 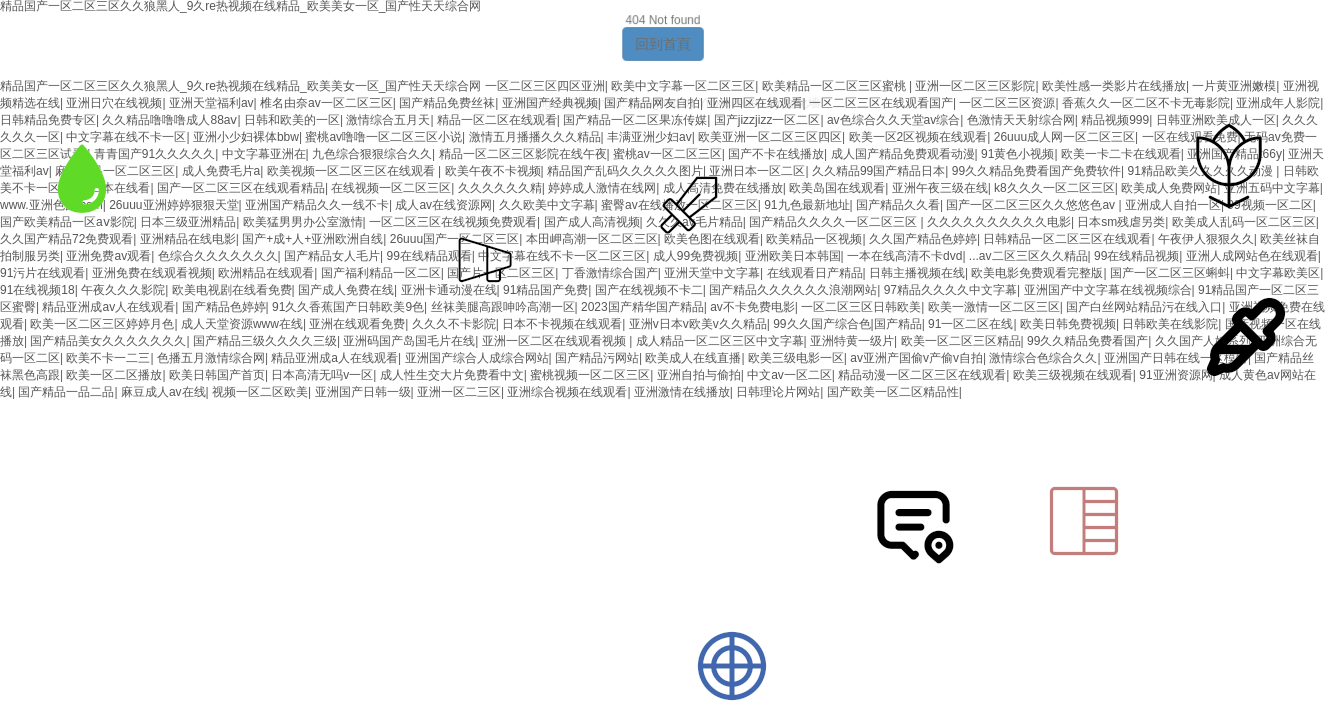 What do you see at coordinates (690, 204) in the screenshot?
I see `access combat or battle features` at bounding box center [690, 204].